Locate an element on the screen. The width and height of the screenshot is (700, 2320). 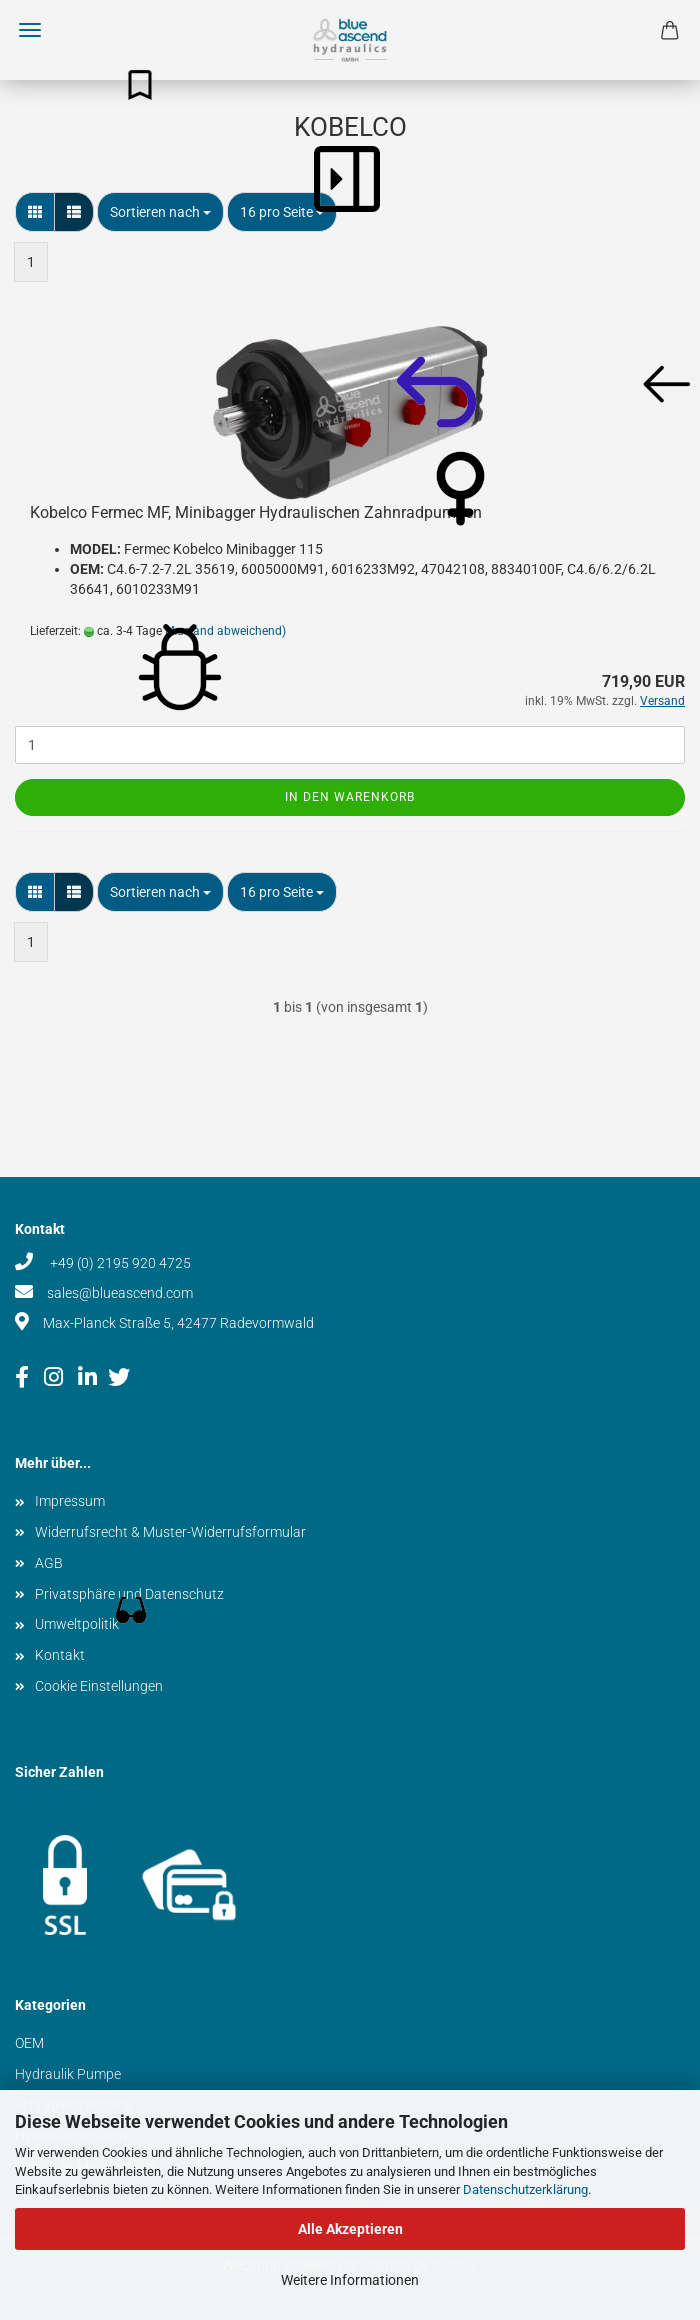
collapse the sidebar panel is located at coordinates (347, 179).